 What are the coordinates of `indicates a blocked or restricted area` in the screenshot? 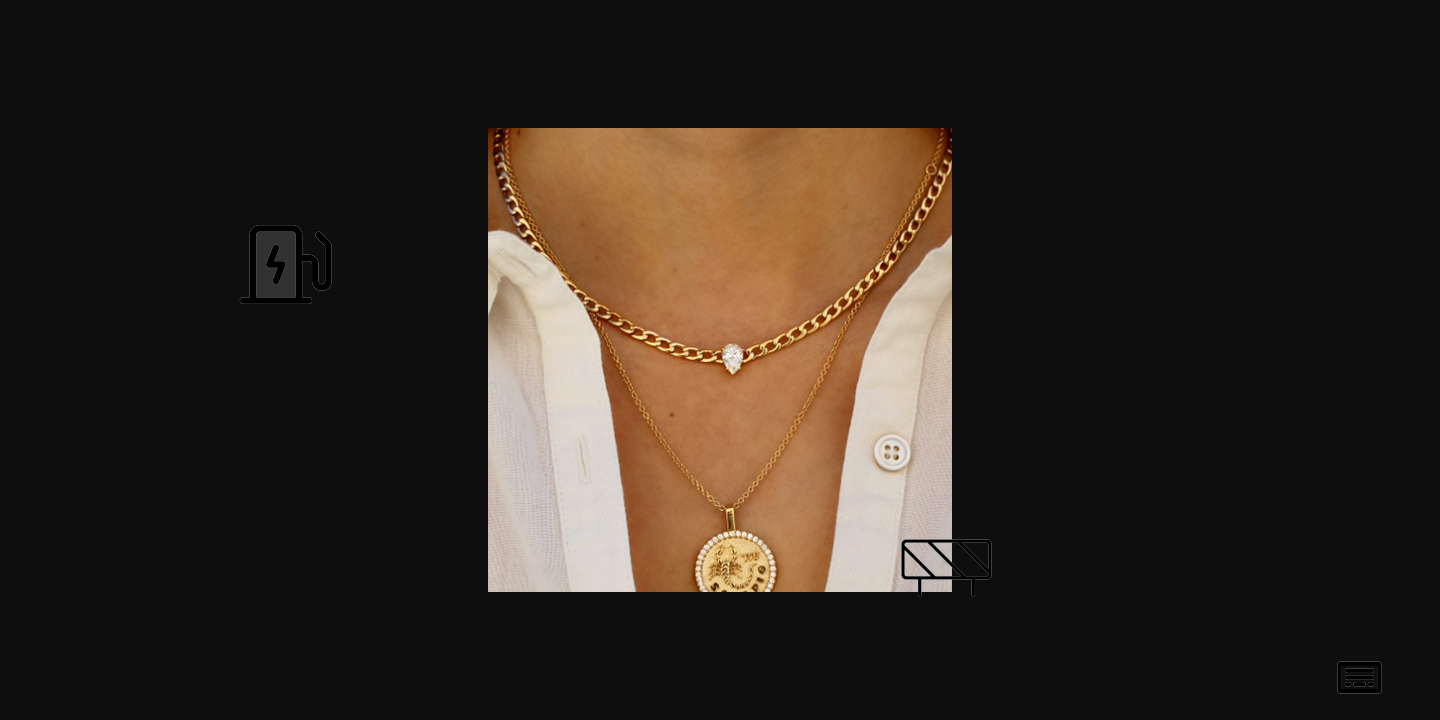 It's located at (946, 564).